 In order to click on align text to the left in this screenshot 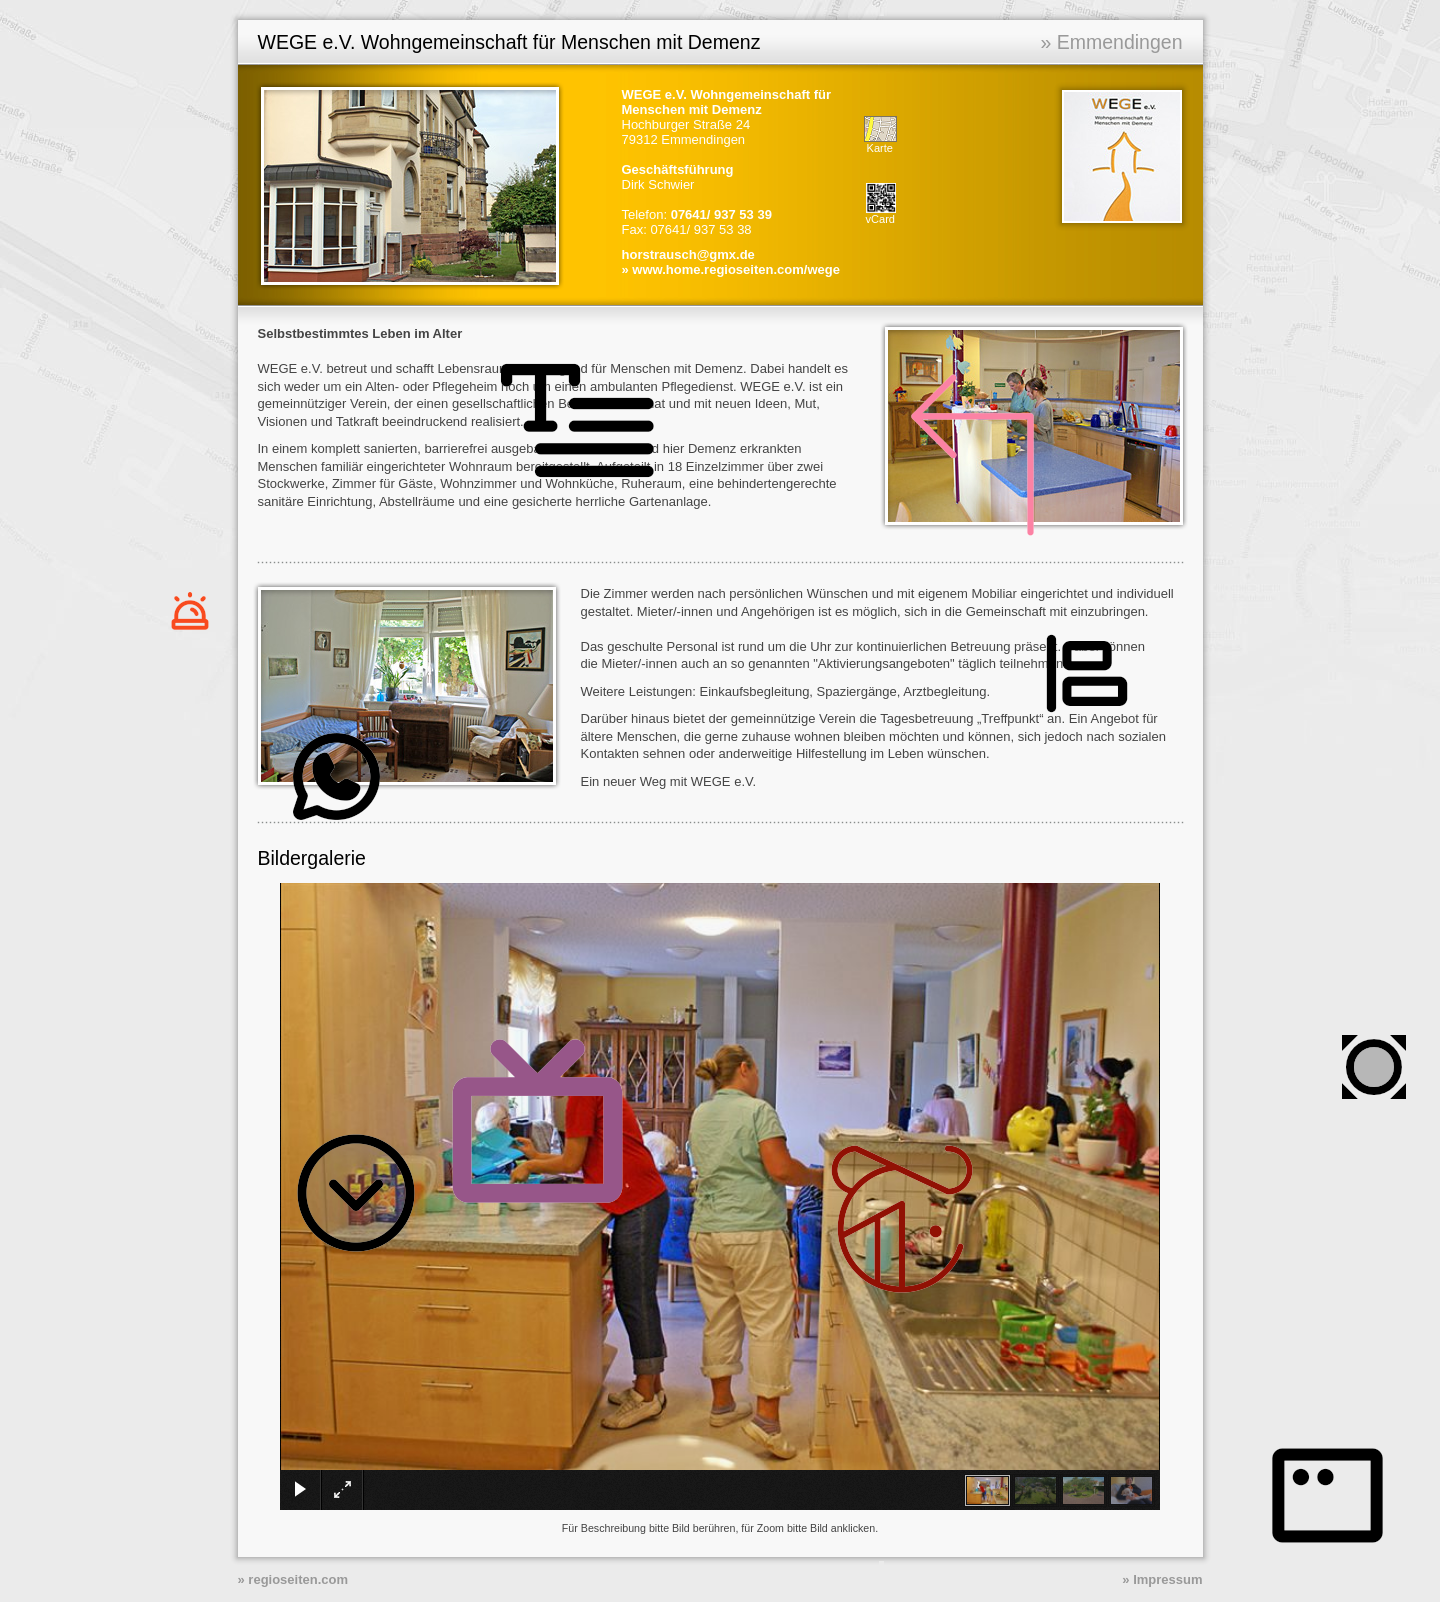, I will do `click(1085, 673)`.